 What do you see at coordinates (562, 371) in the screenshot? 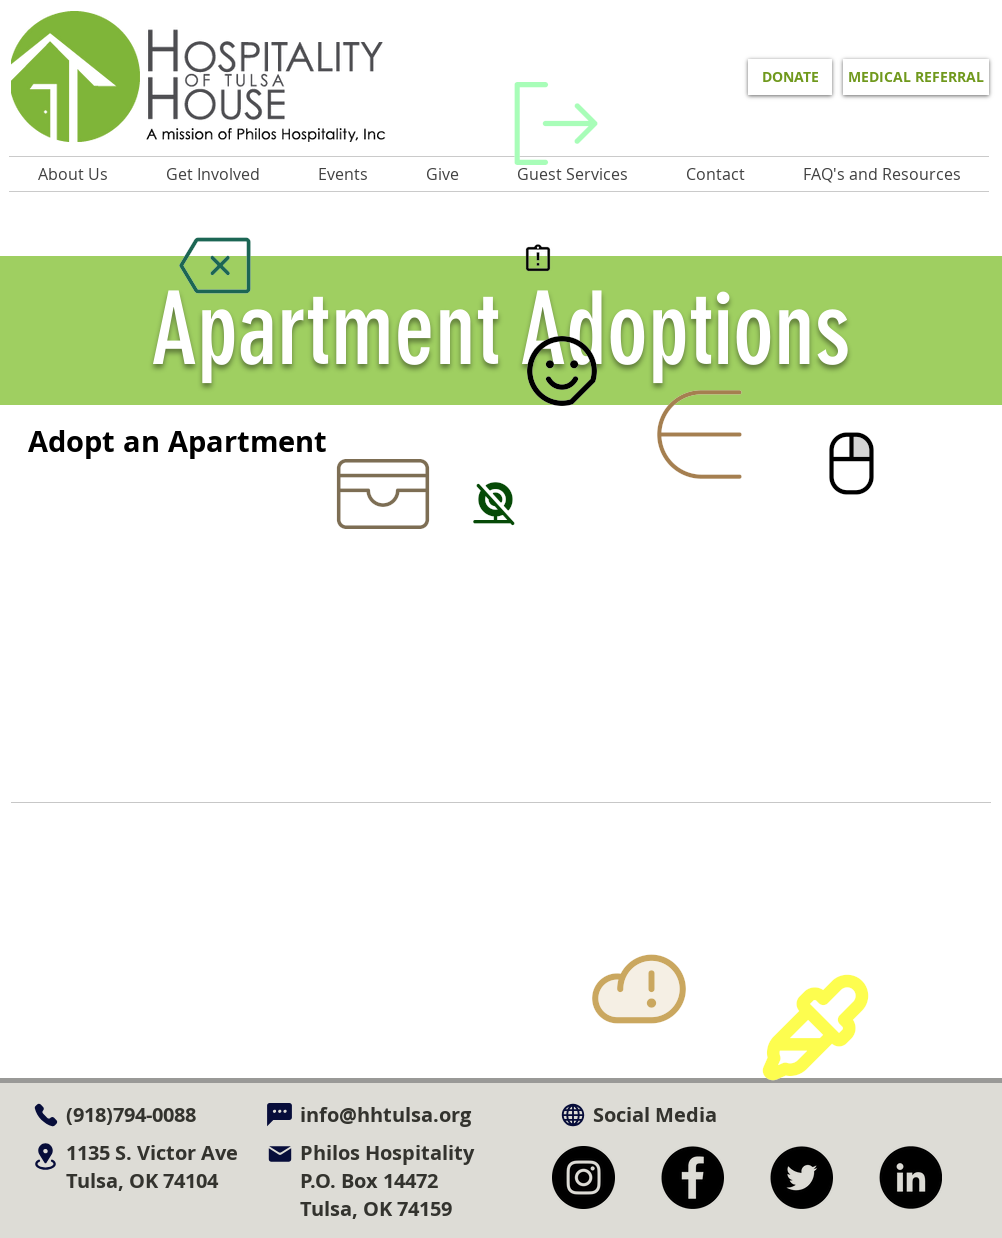
I see `add a sticker to your message` at bounding box center [562, 371].